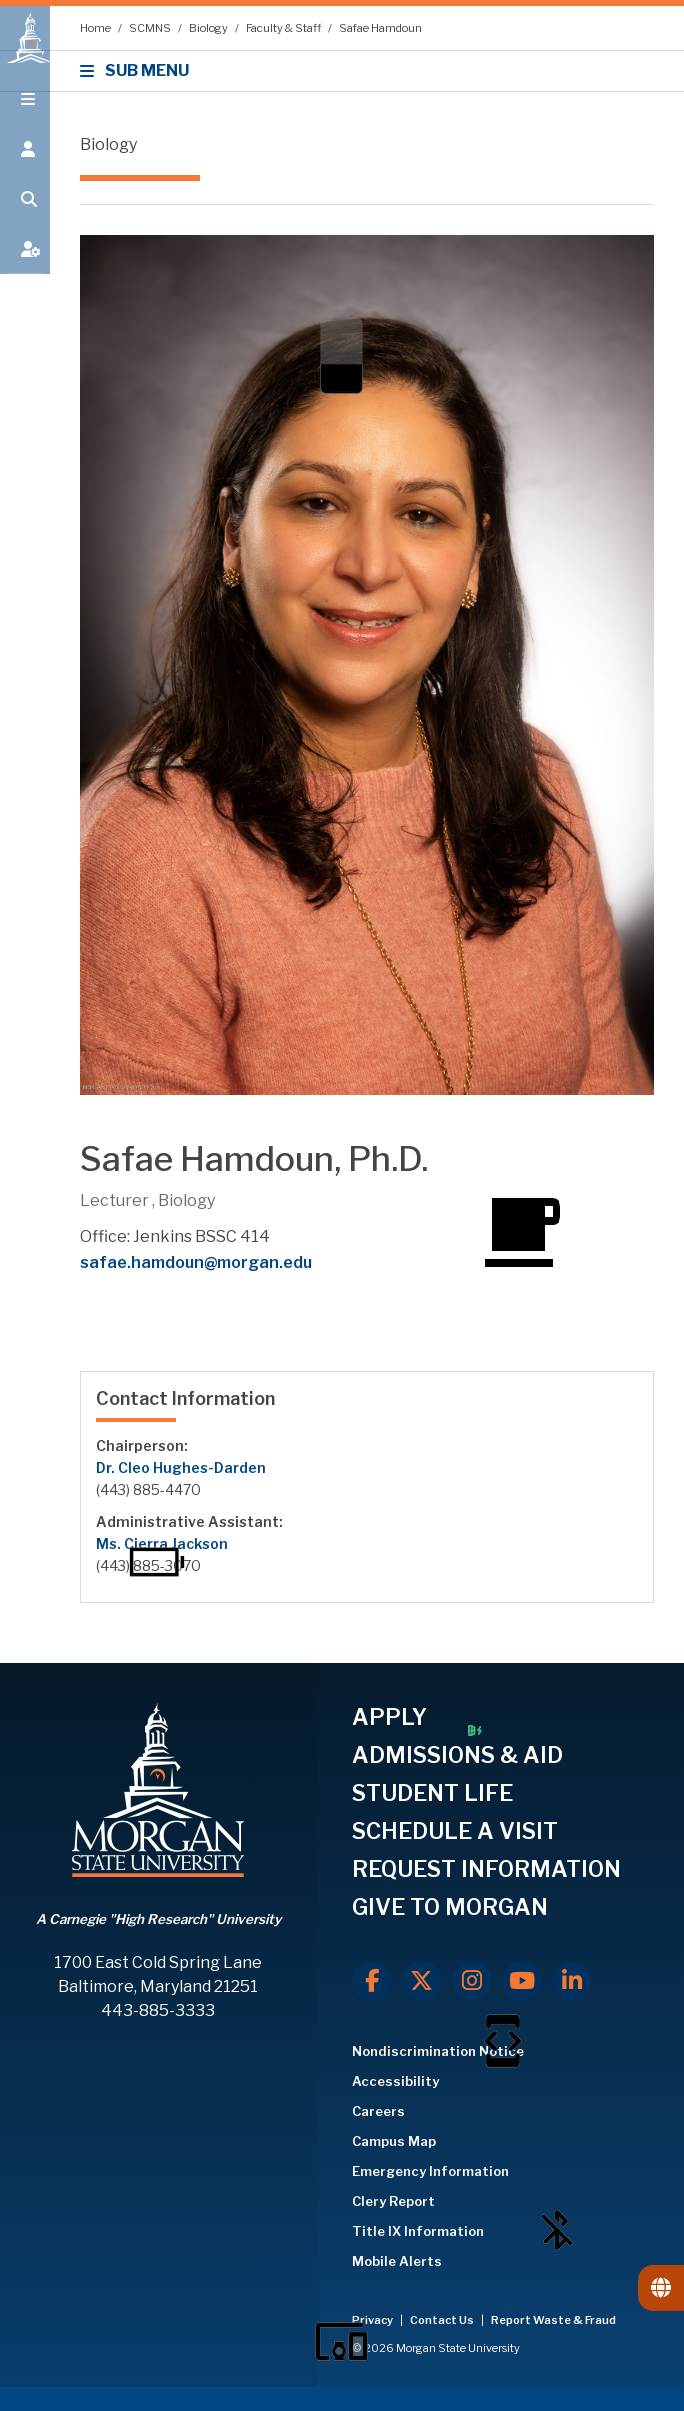  What do you see at coordinates (341, 2341) in the screenshot?
I see `view other connected devices` at bounding box center [341, 2341].